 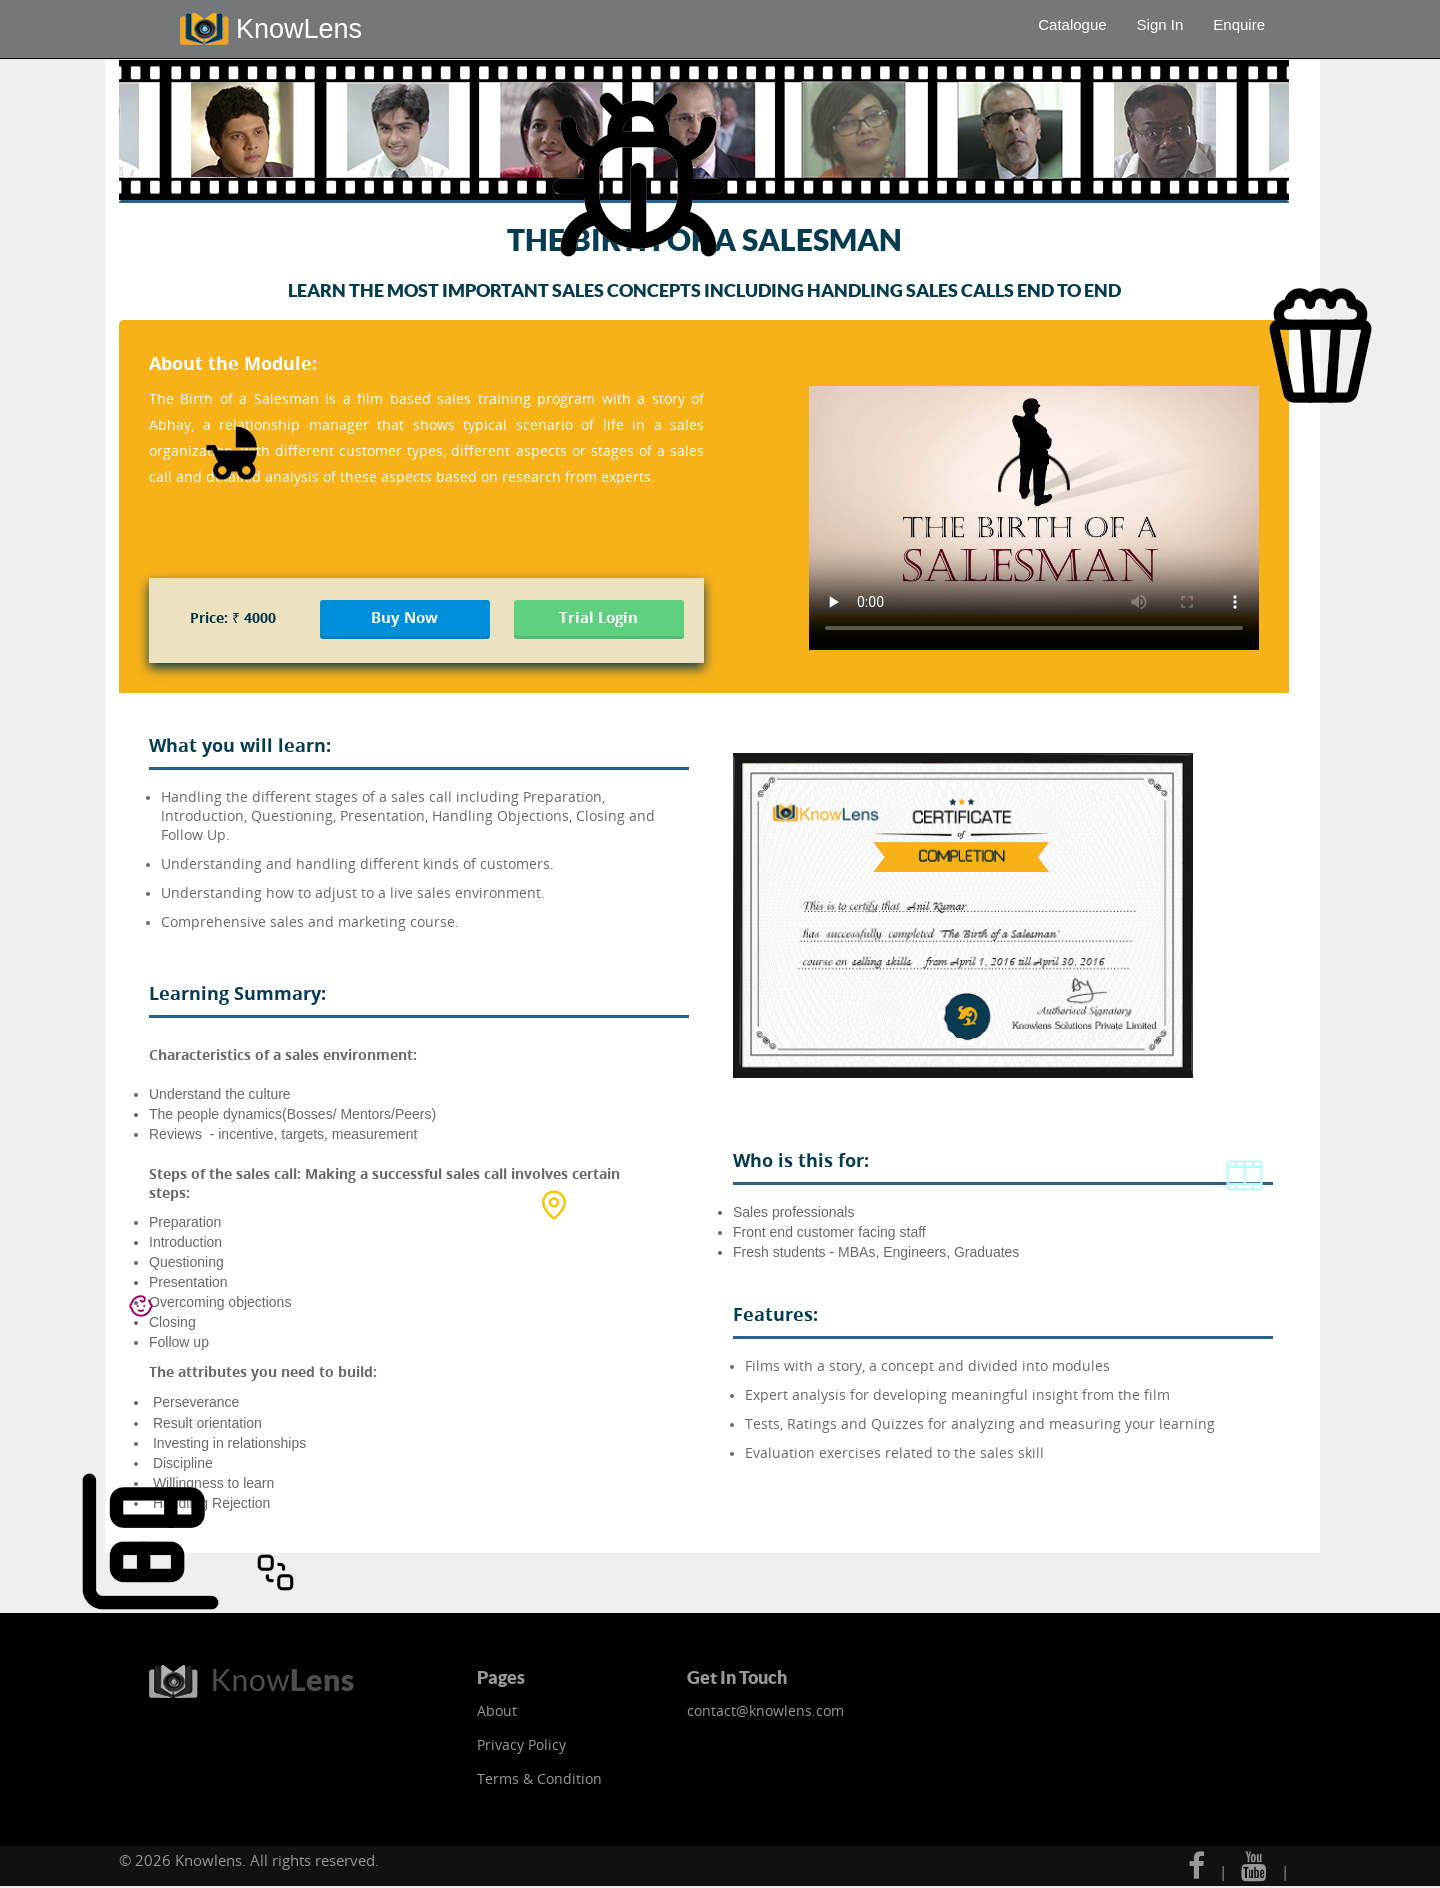 I want to click on access parental or child-friendly mode, so click(x=141, y=1306).